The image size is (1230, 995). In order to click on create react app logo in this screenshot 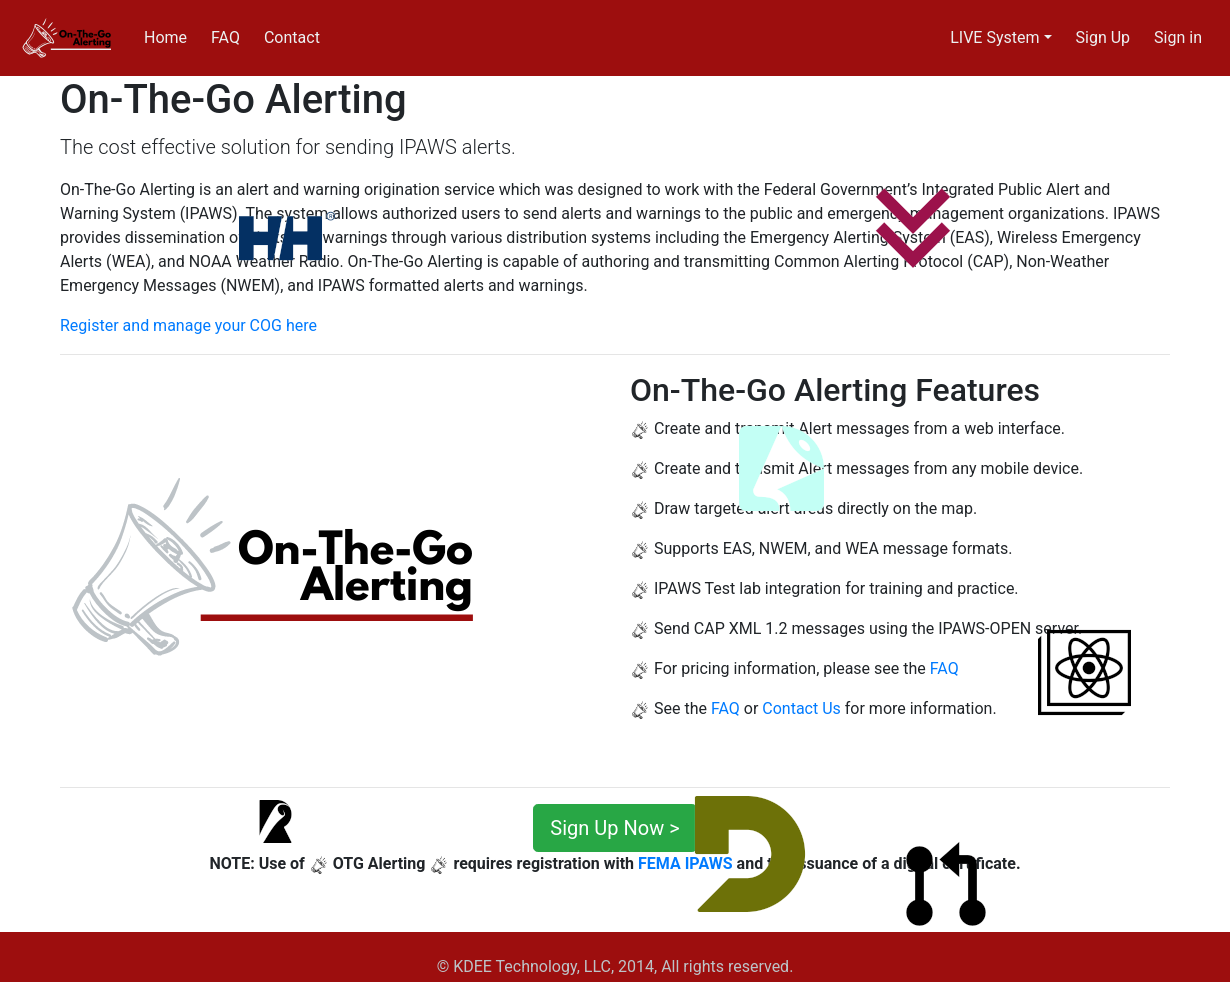, I will do `click(1084, 672)`.